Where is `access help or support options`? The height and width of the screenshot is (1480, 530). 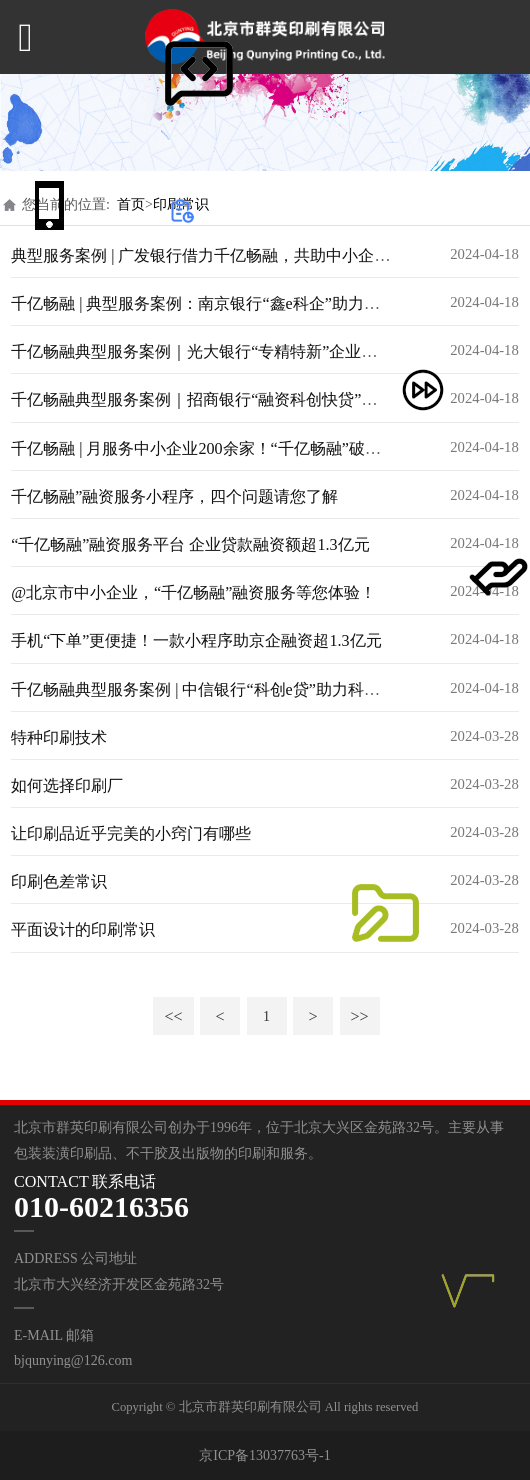 access help or support options is located at coordinates (498, 574).